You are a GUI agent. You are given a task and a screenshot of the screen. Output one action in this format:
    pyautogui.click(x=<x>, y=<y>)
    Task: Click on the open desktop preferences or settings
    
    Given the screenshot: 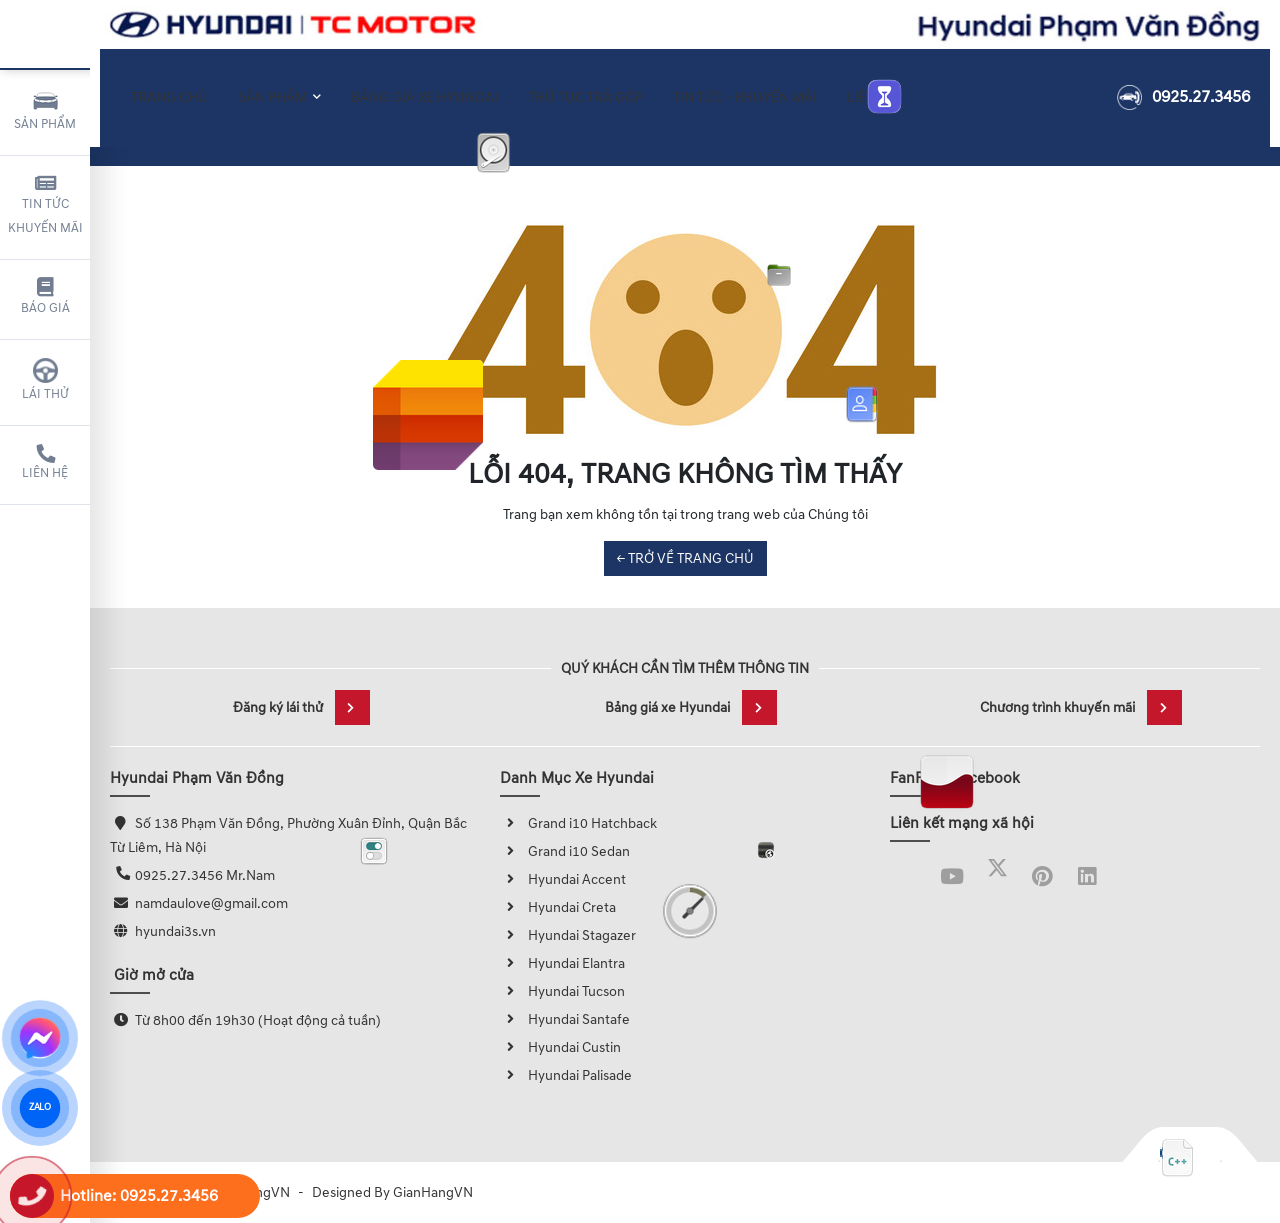 What is the action you would take?
    pyautogui.click(x=374, y=851)
    